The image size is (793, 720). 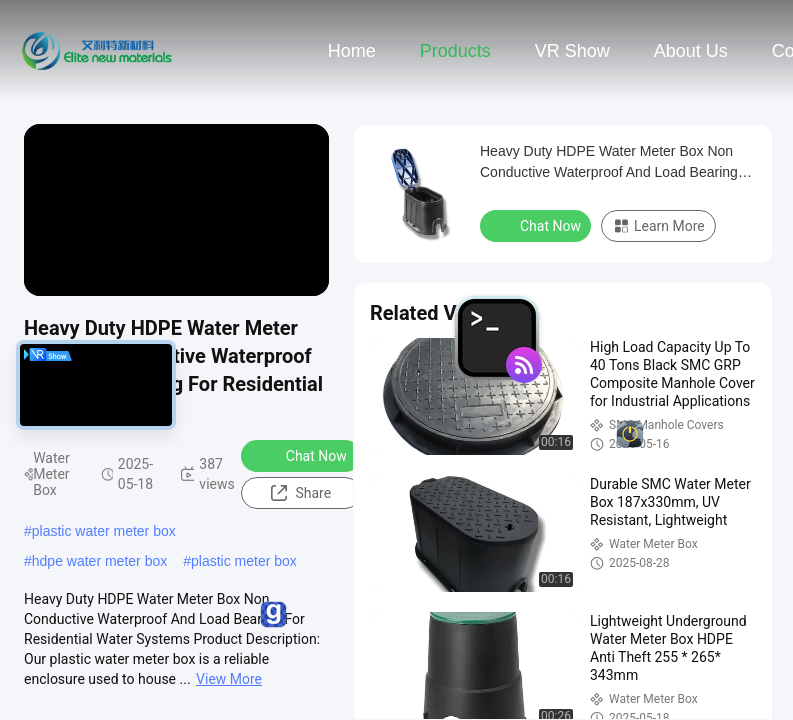 What do you see at coordinates (630, 434) in the screenshot?
I see `configure wake-on-lan network settings` at bounding box center [630, 434].